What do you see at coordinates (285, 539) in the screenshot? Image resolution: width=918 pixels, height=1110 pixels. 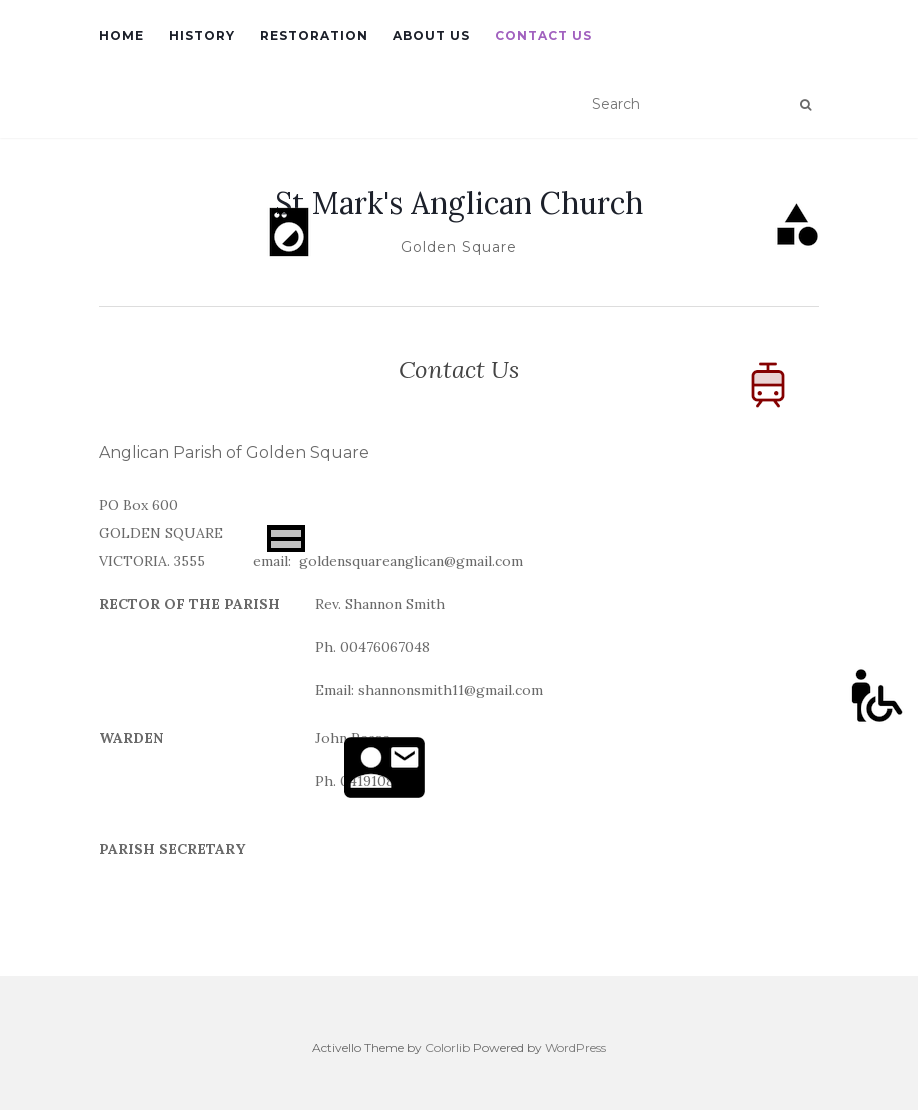 I see `switch to stream or list view` at bounding box center [285, 539].